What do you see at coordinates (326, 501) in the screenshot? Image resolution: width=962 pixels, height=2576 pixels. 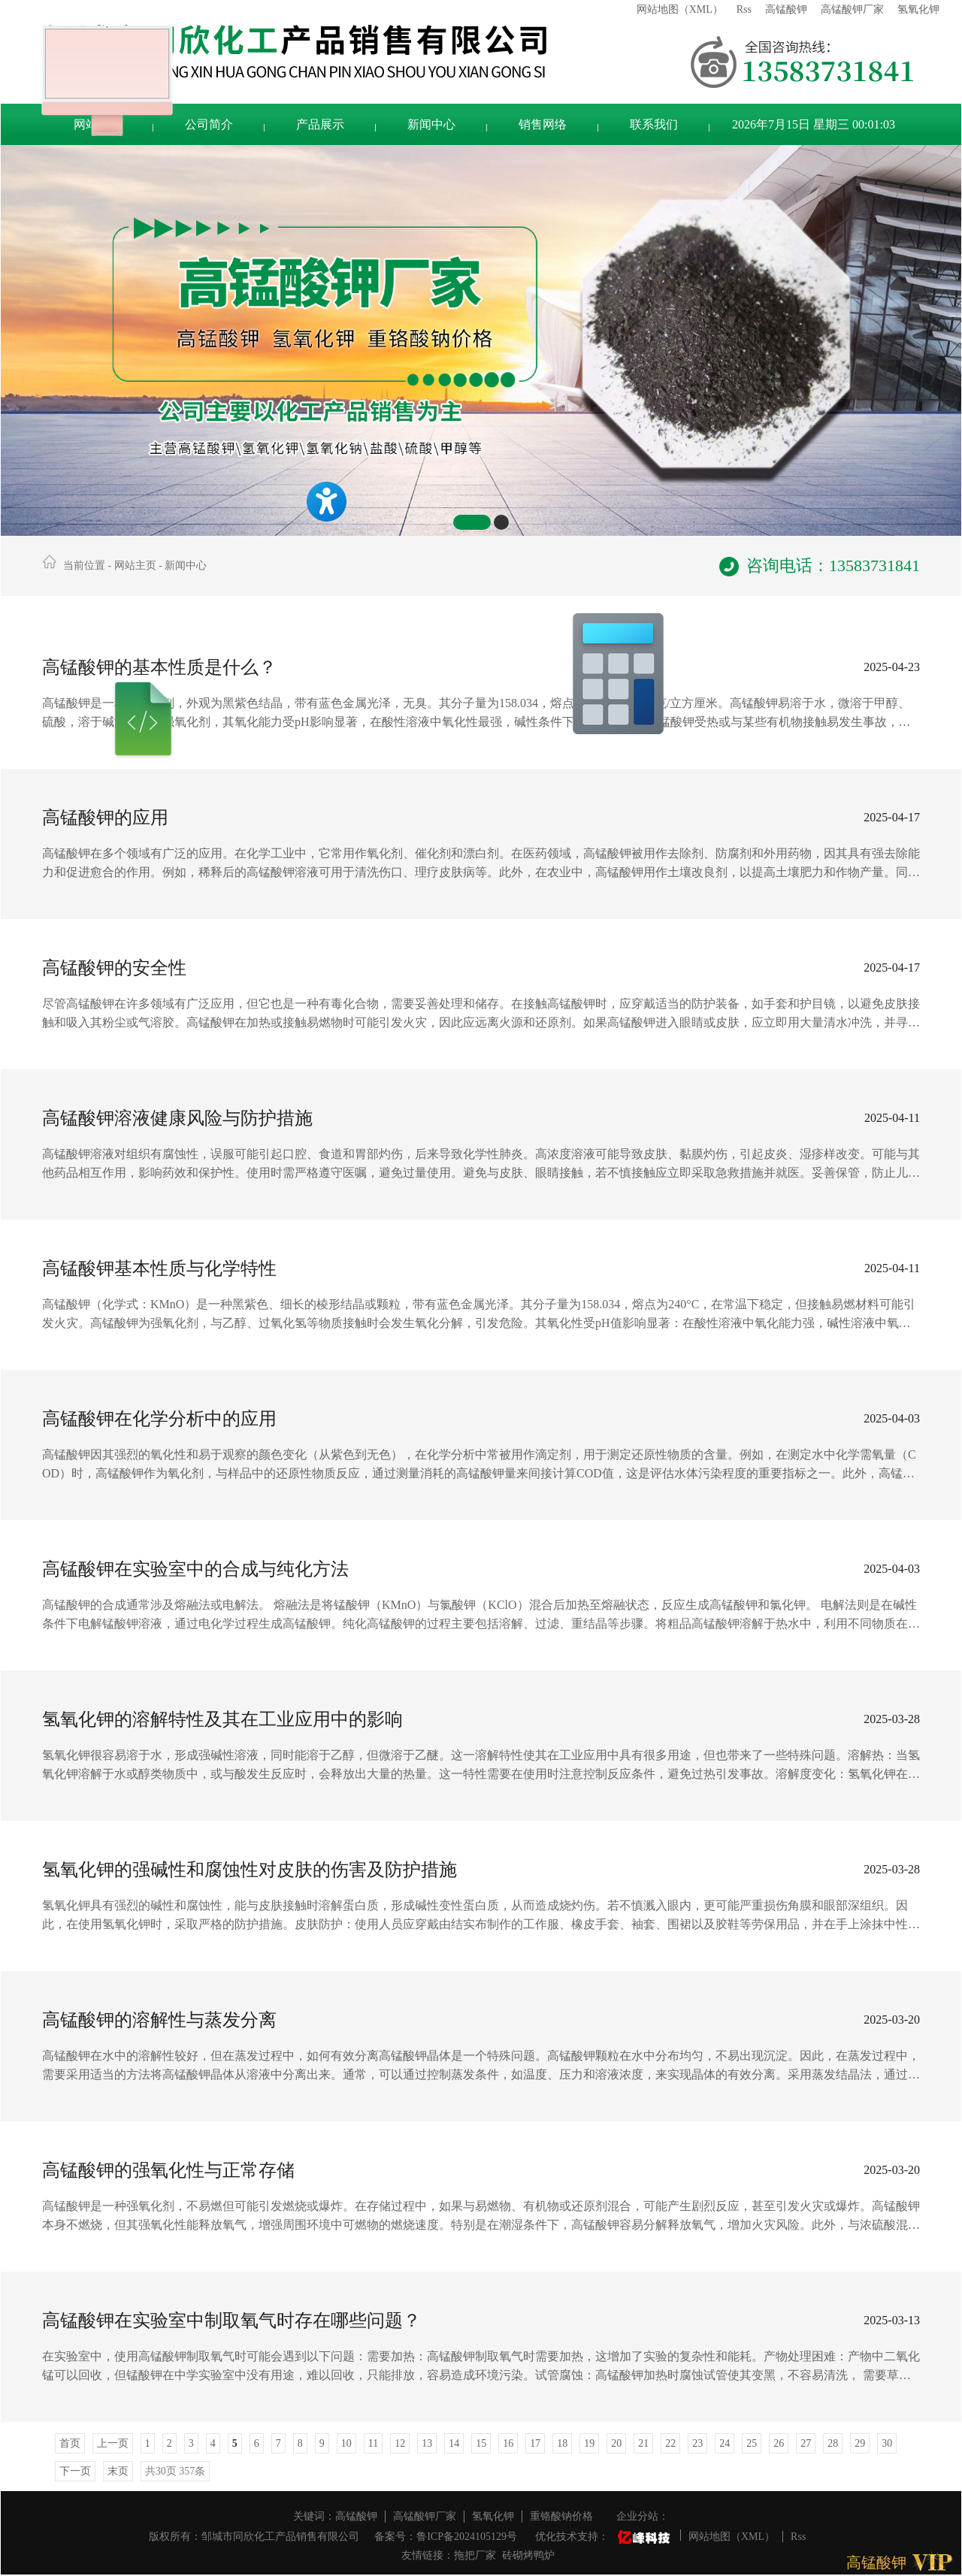 I see `access accessibility settings` at bounding box center [326, 501].